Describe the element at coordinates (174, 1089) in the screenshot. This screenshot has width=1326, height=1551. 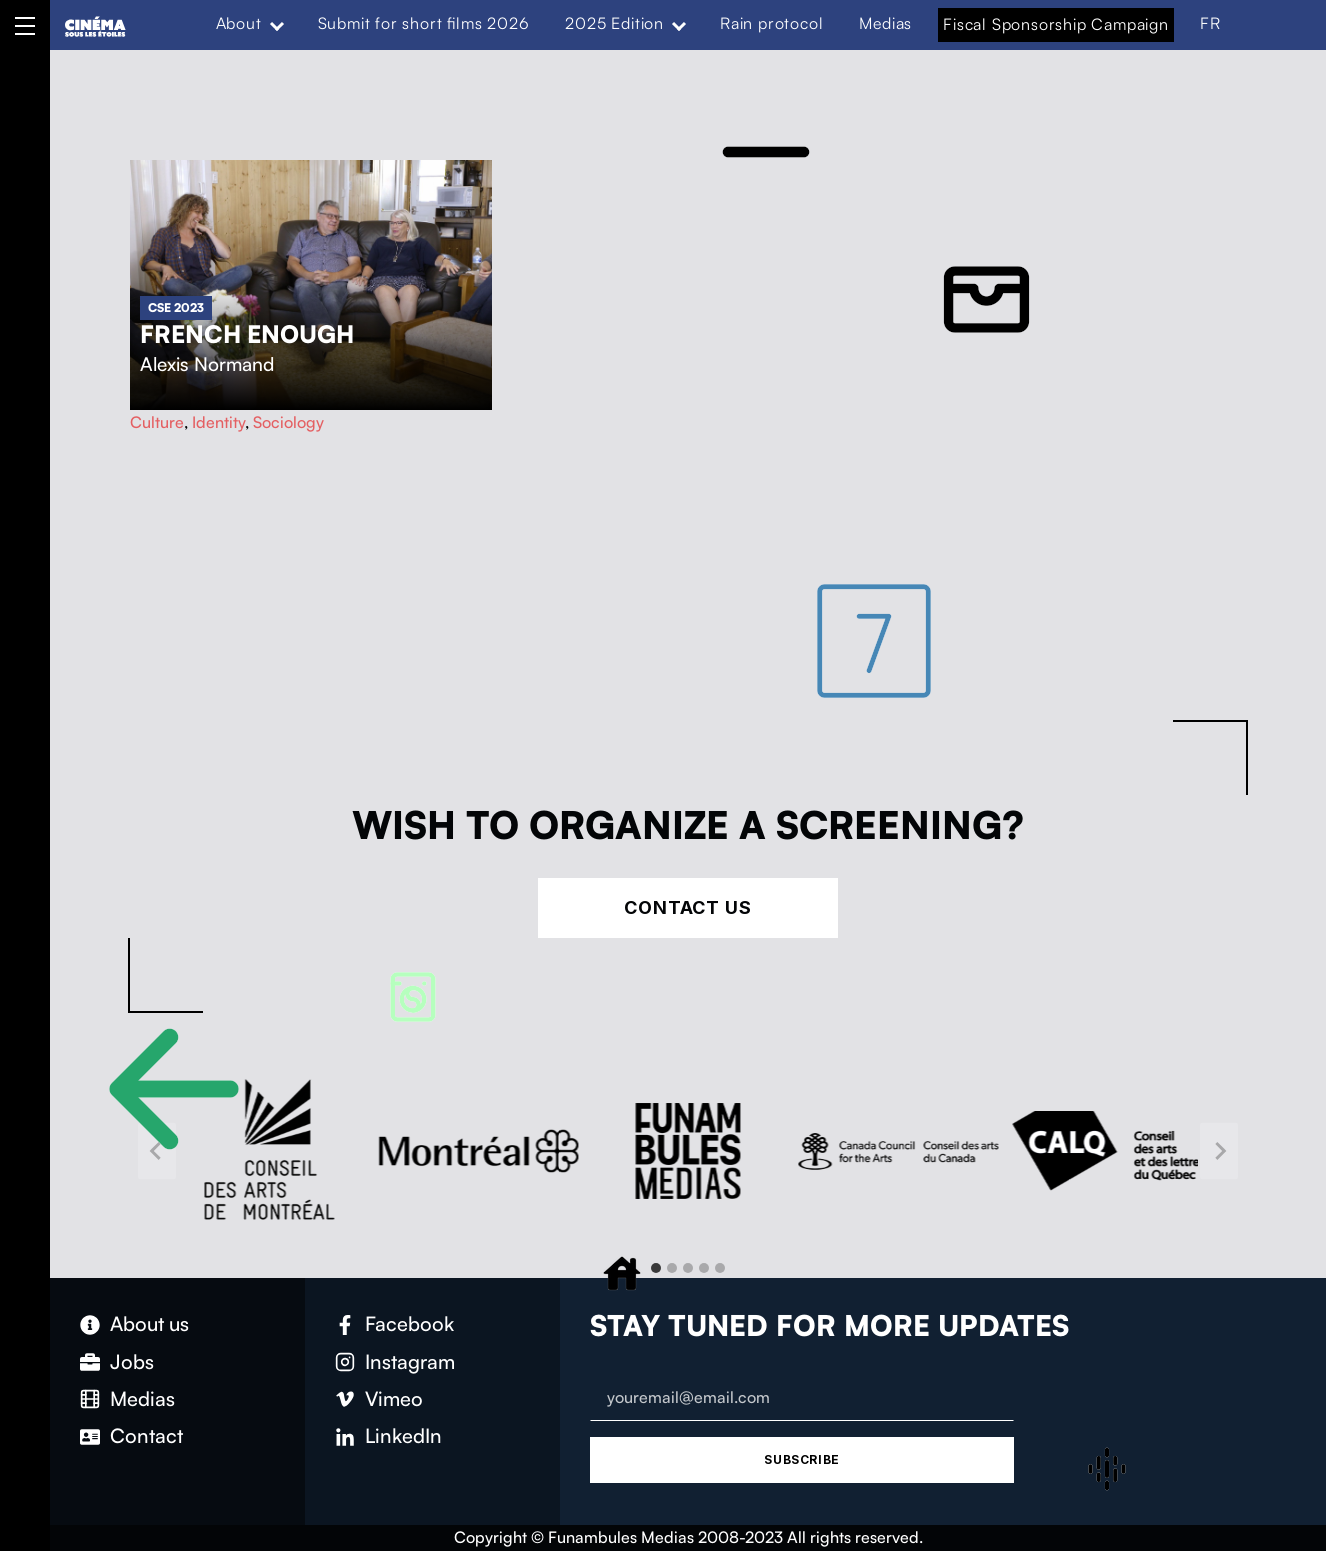
I see `go back to the previous screen` at that location.